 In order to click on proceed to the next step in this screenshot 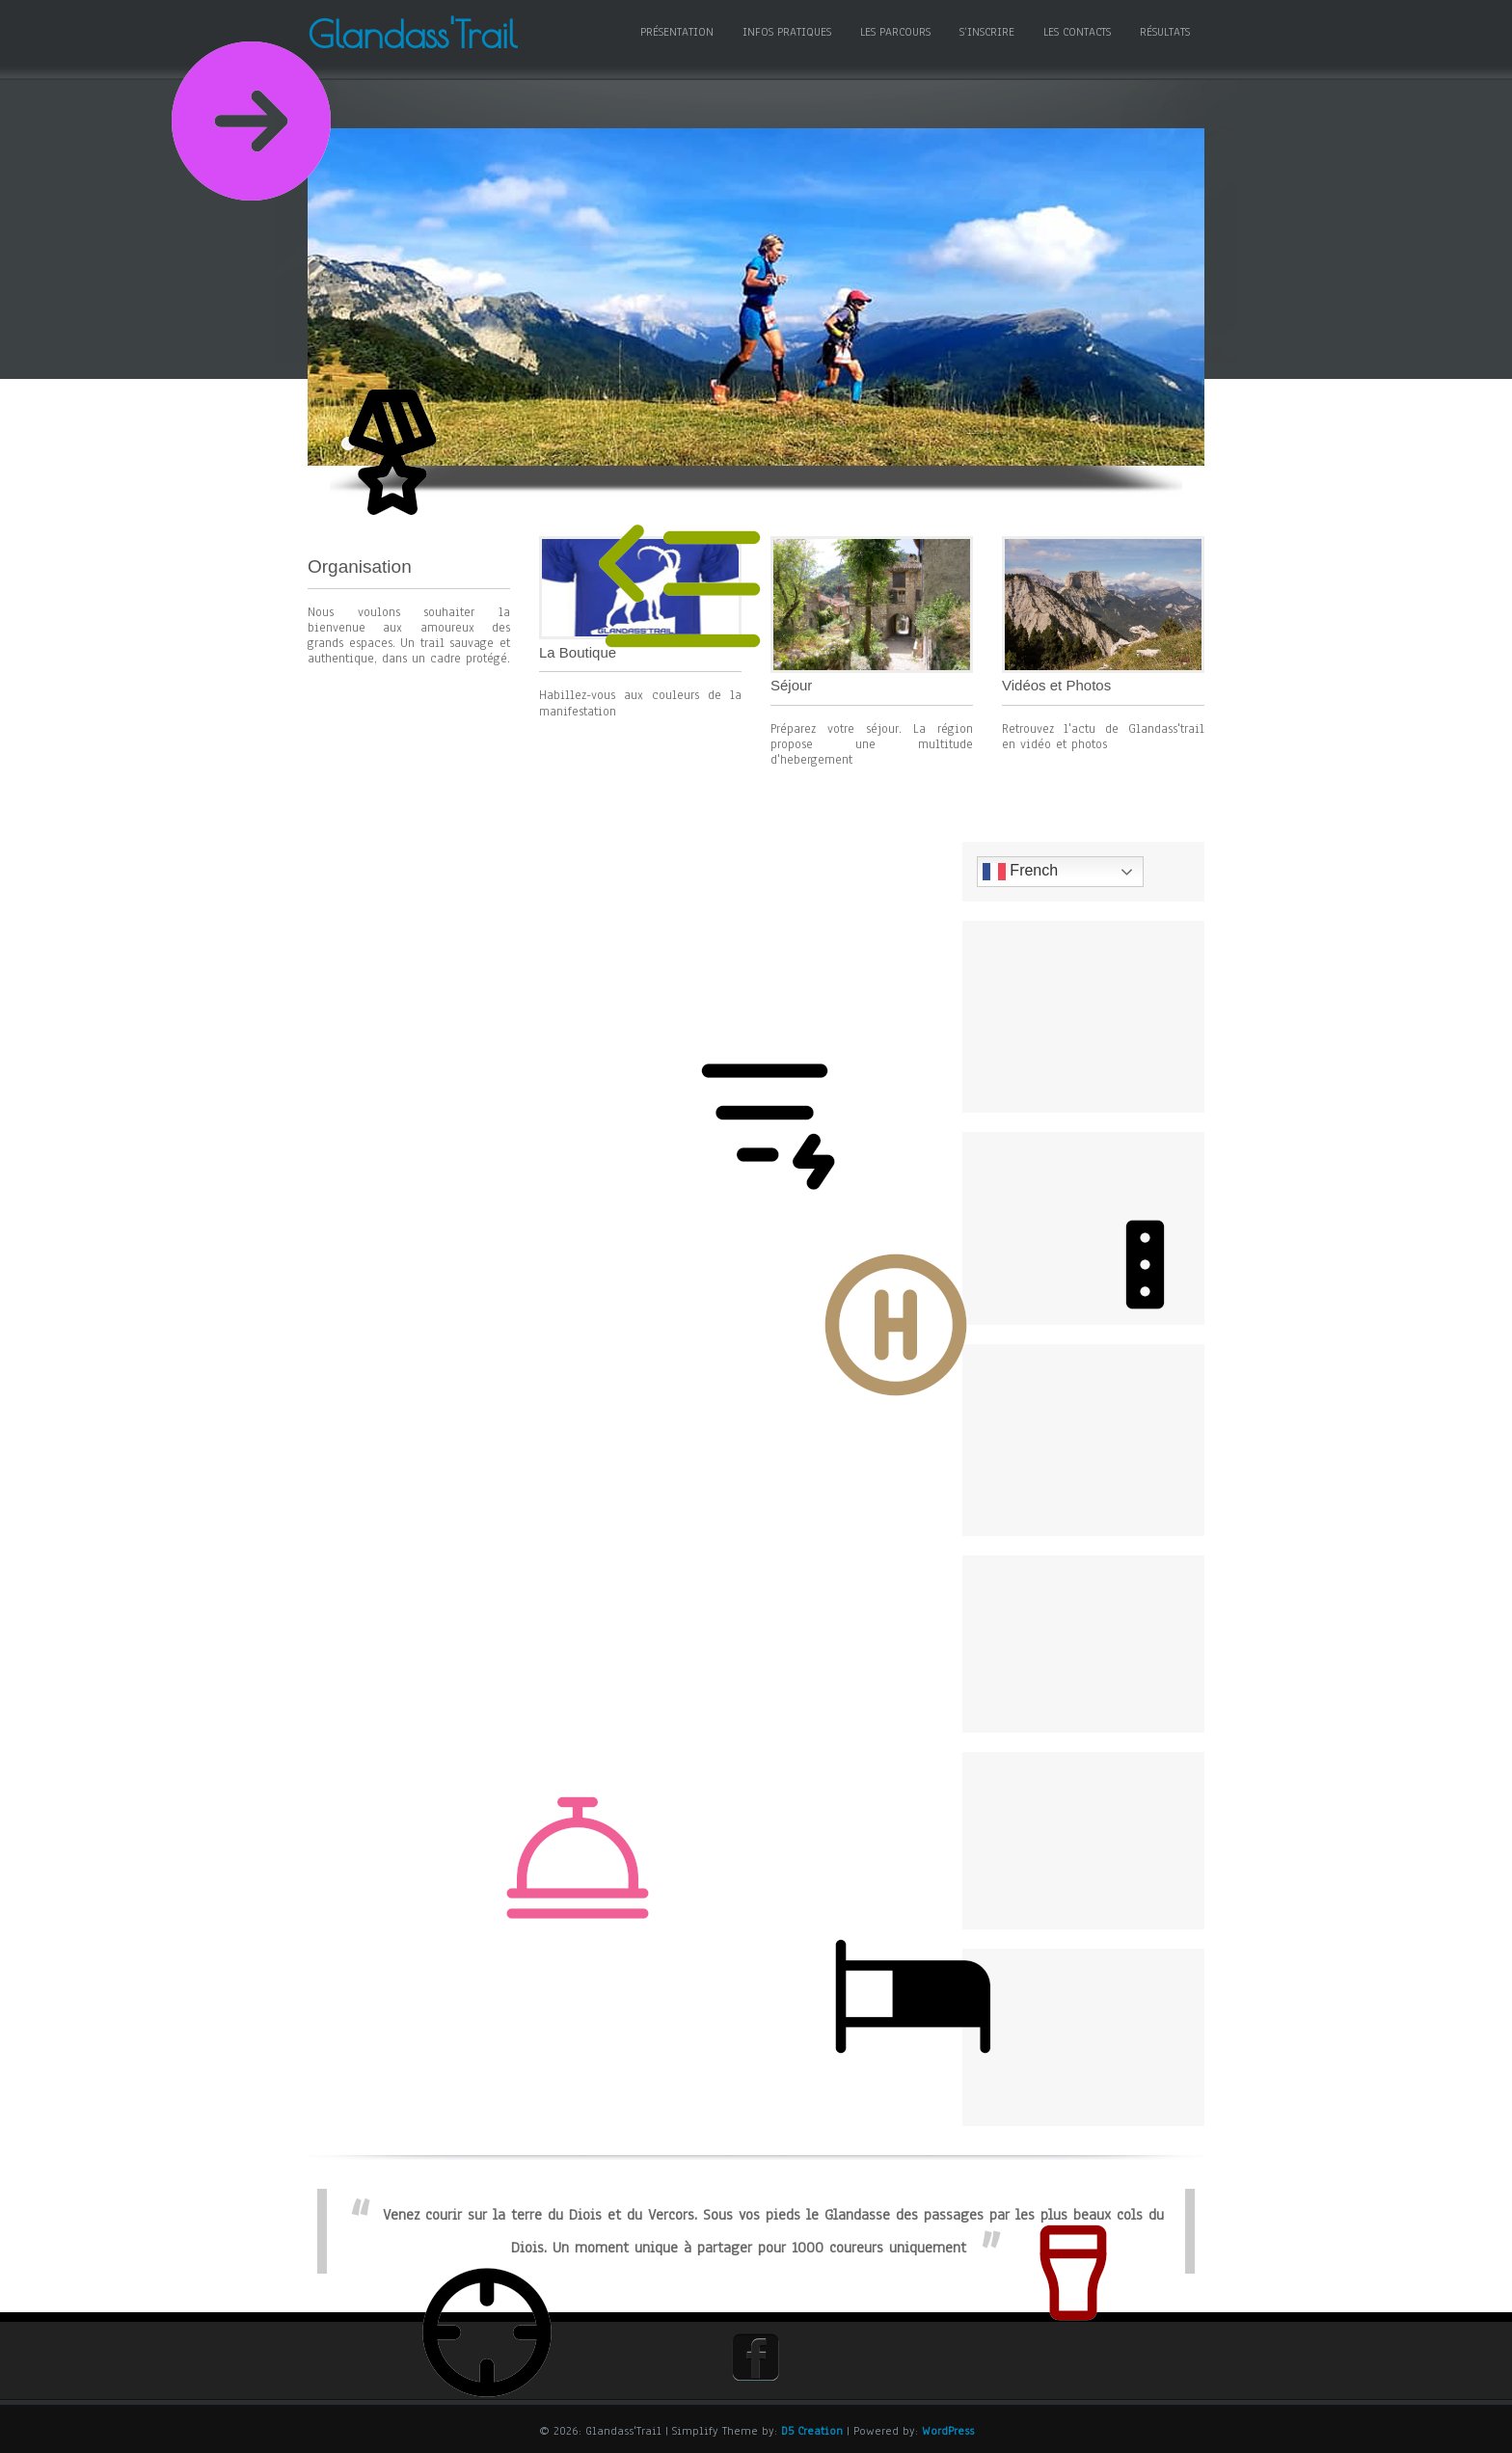, I will do `click(251, 121)`.